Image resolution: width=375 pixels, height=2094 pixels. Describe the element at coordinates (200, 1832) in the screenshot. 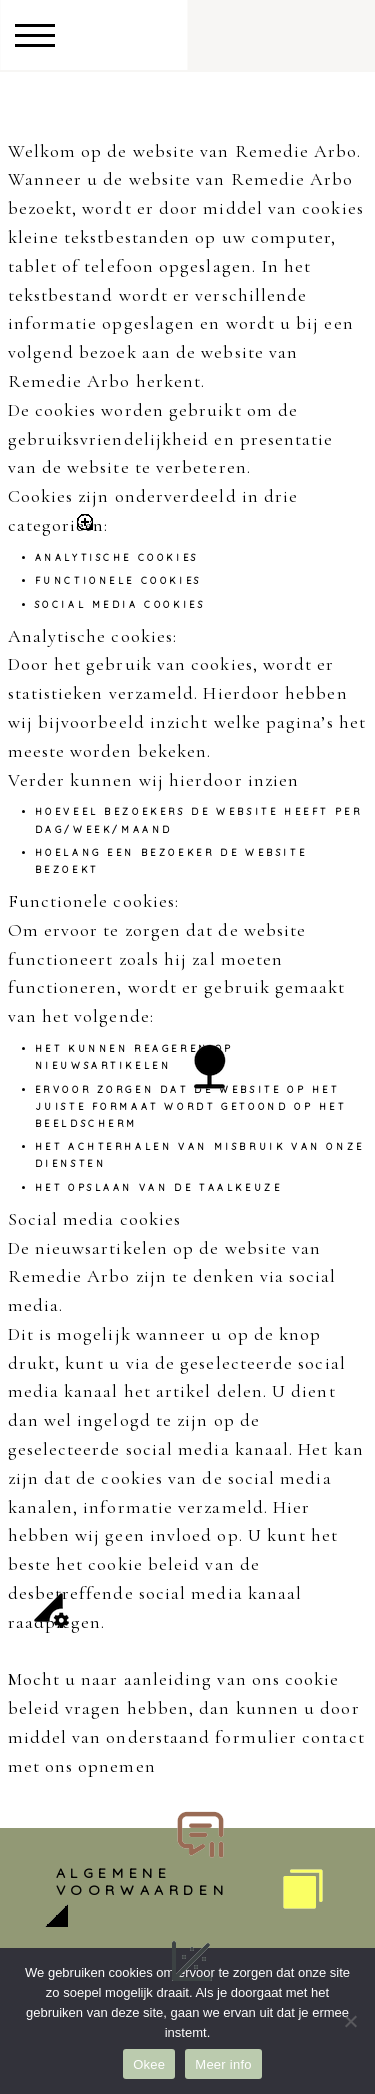

I see `pause message notifications` at that location.